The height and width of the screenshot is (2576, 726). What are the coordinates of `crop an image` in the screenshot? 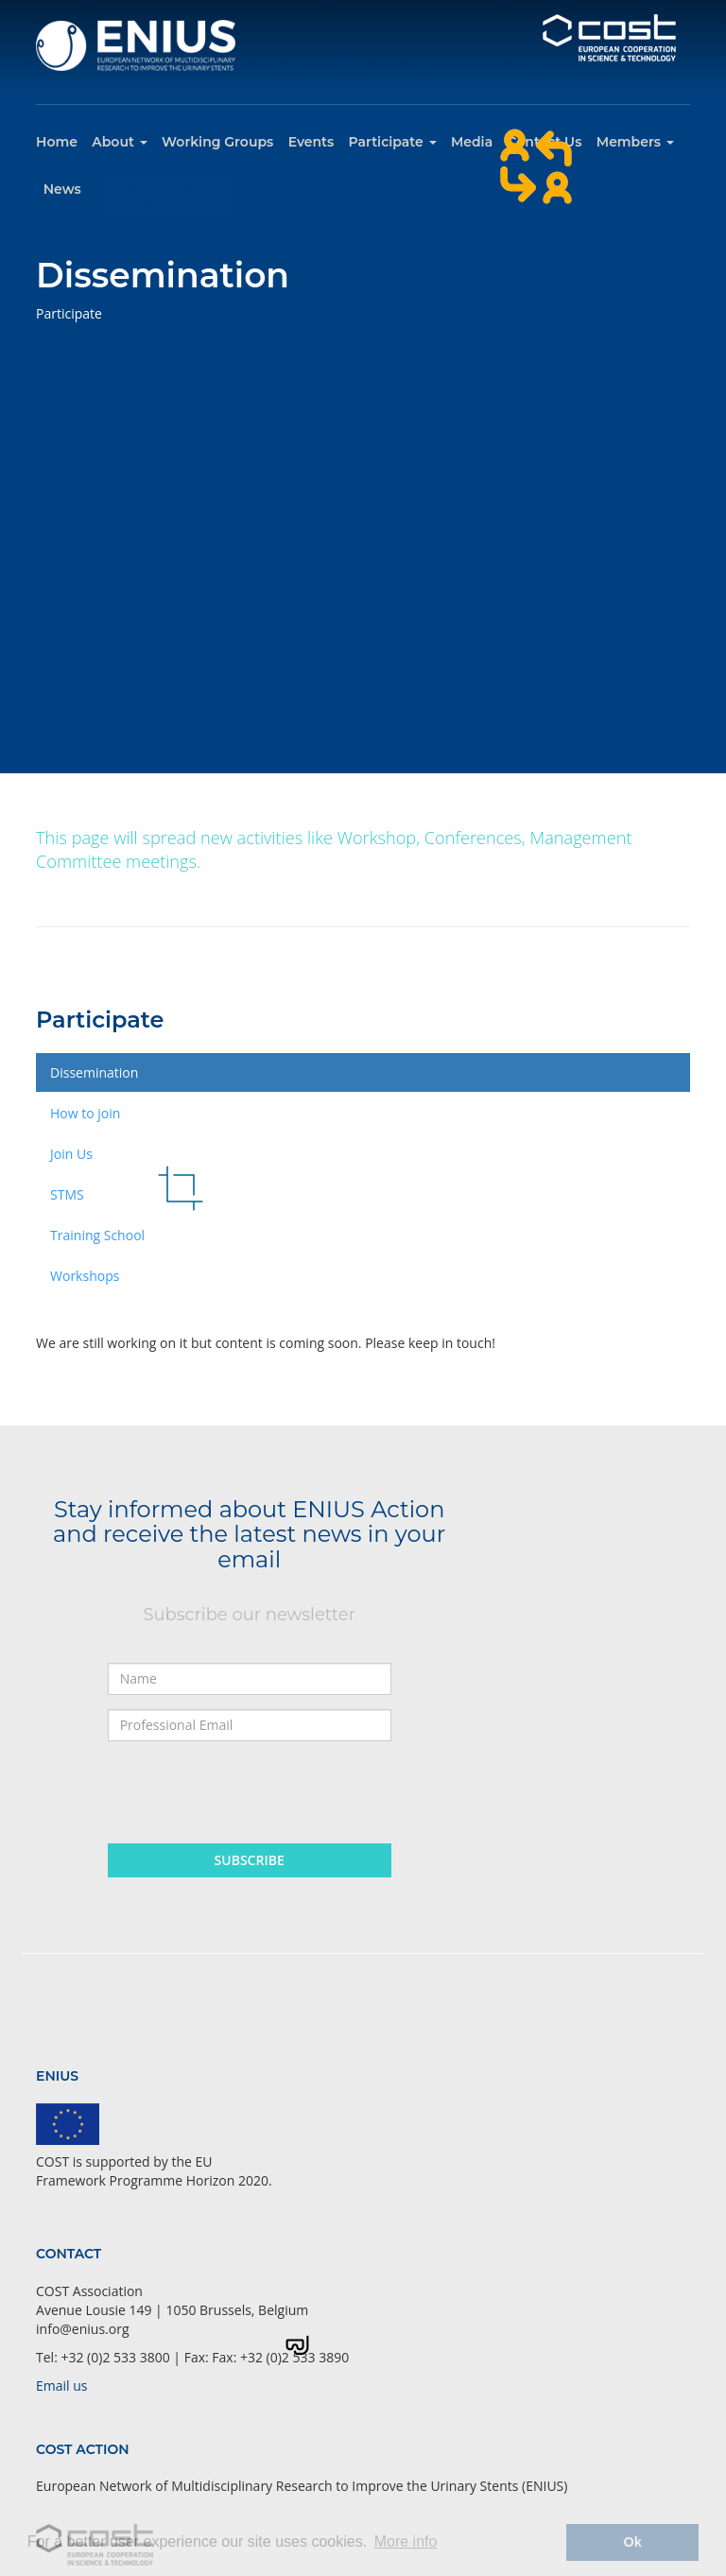 It's located at (181, 1188).